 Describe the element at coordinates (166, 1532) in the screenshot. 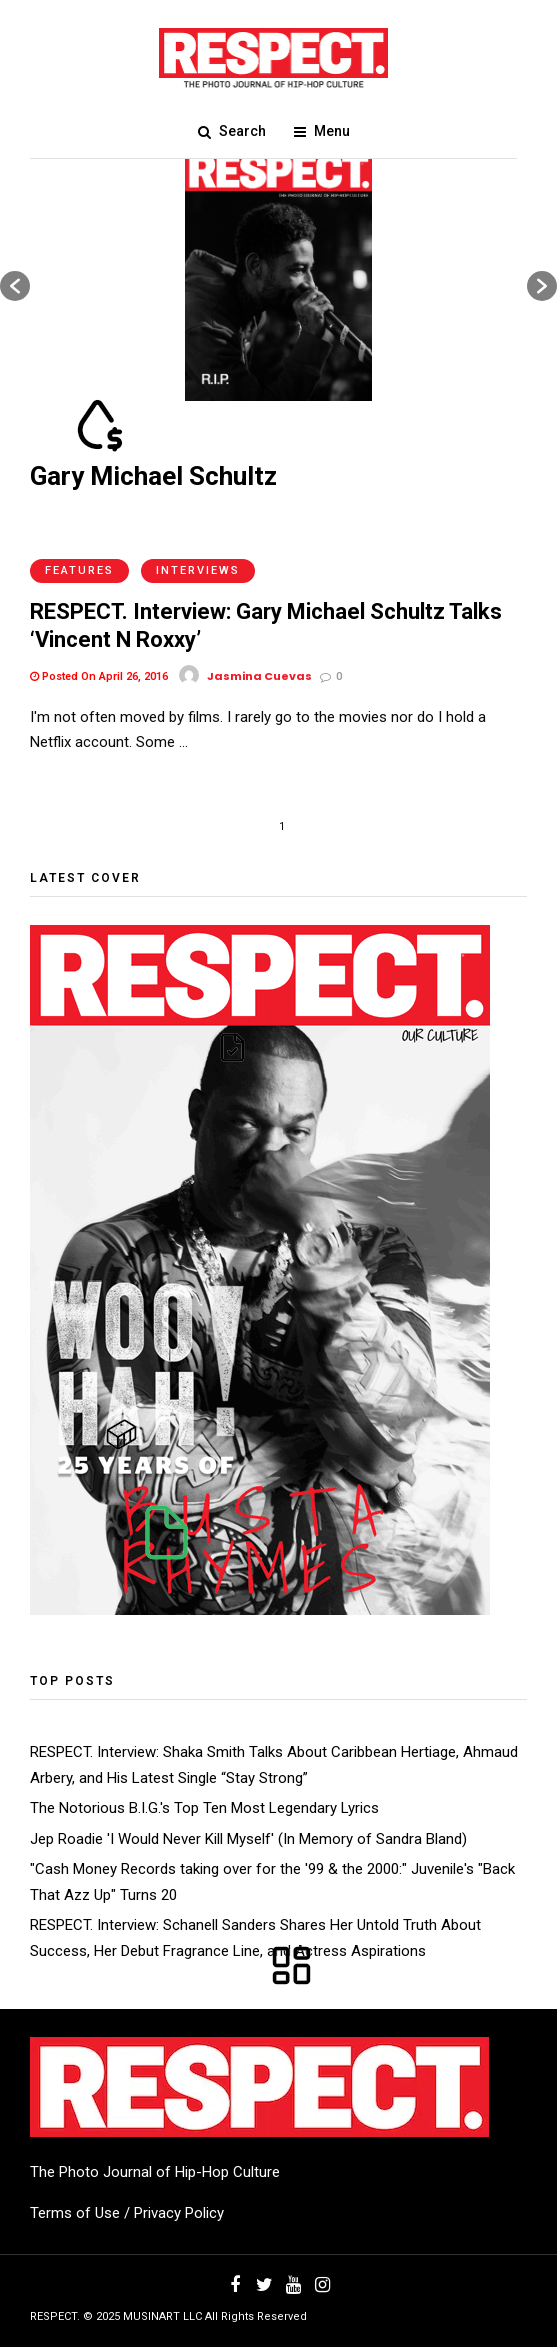

I see `view document details` at that location.